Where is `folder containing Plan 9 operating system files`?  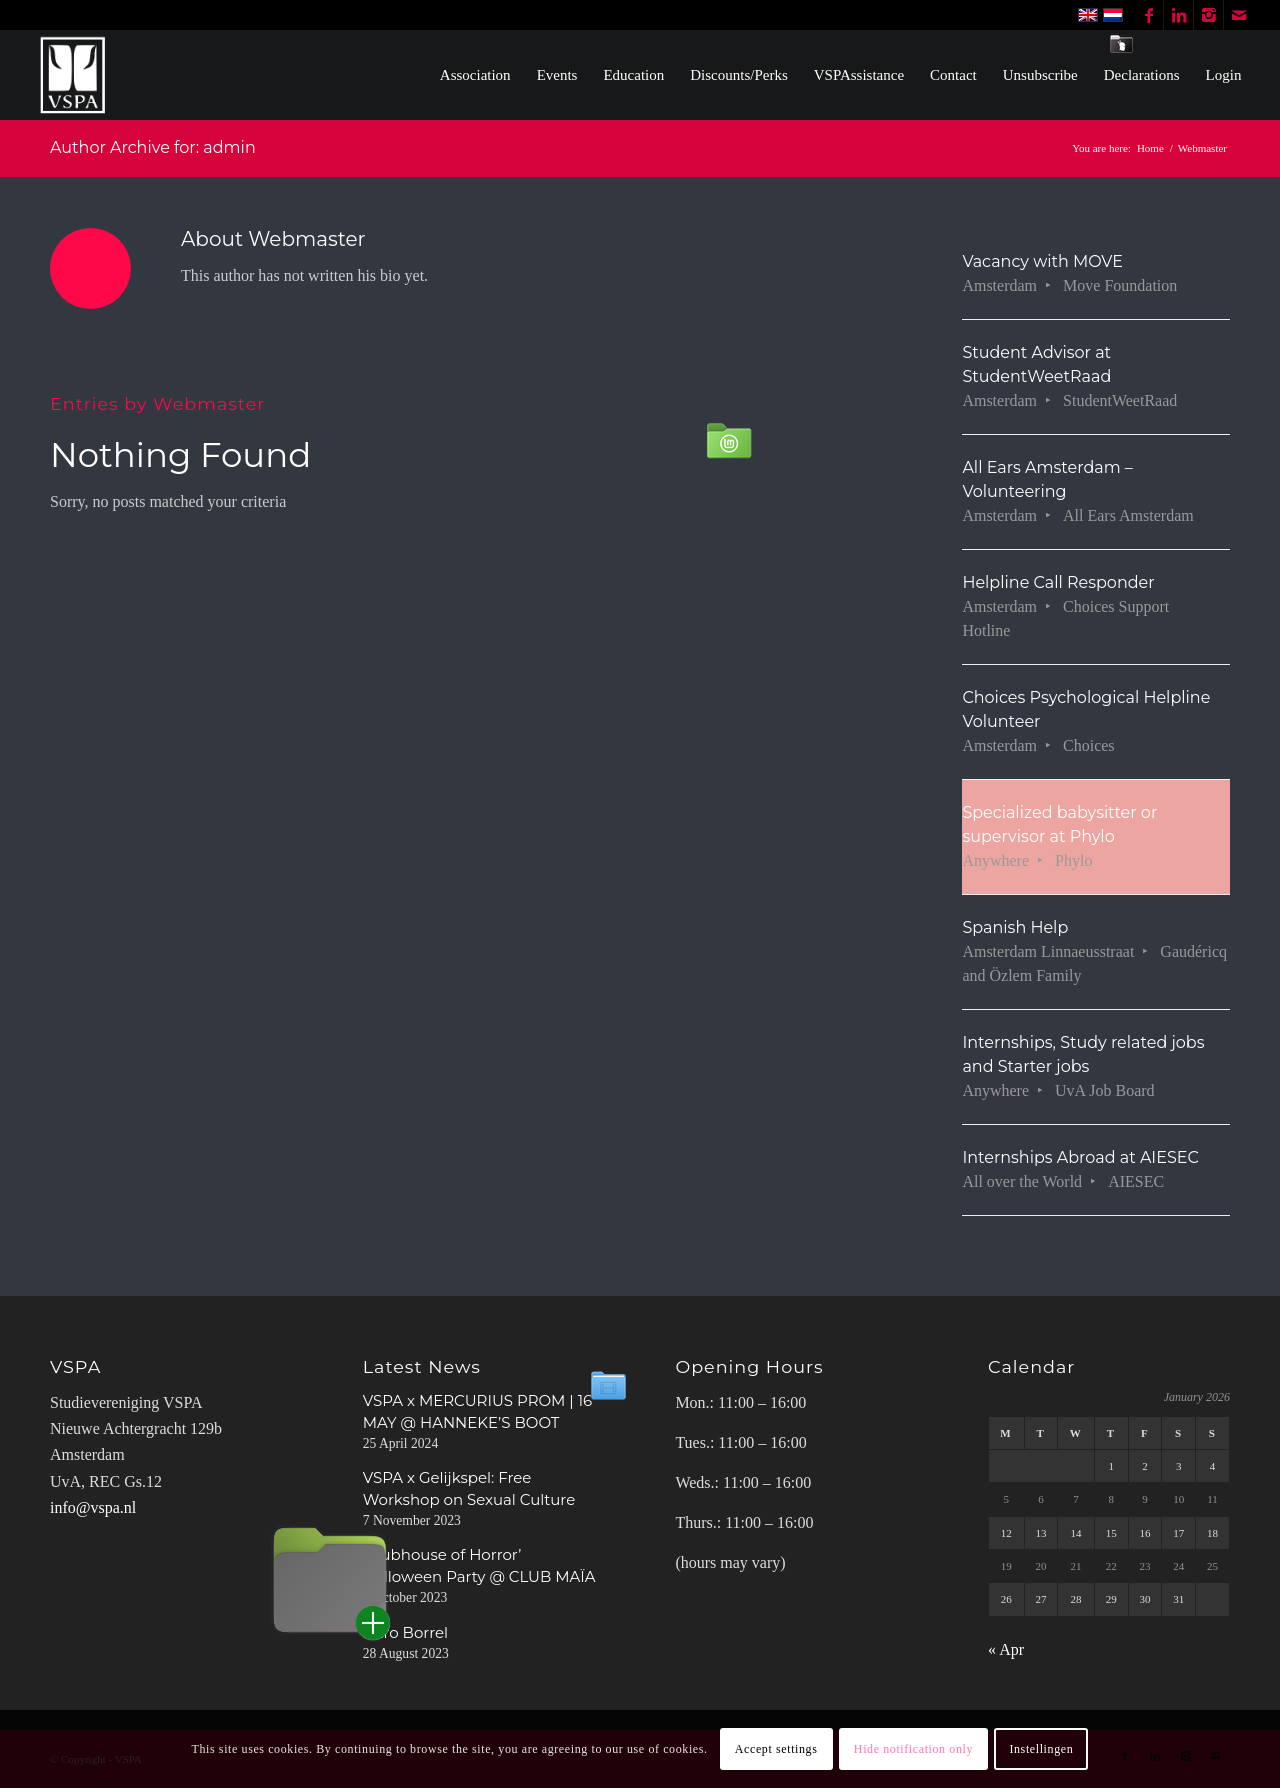
folder containing Plan 9 operating system files is located at coordinates (1121, 44).